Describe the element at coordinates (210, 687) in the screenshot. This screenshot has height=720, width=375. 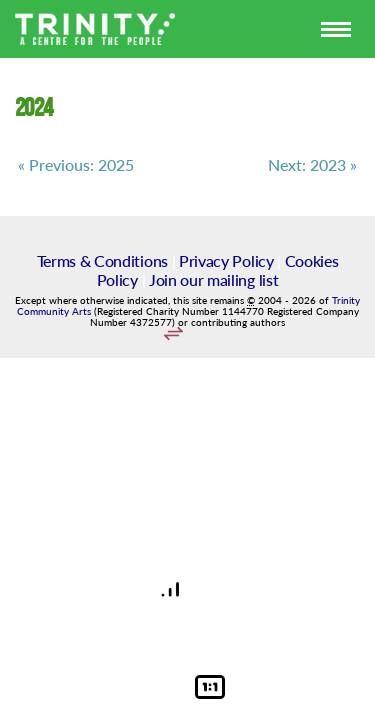
I see `indicates a one-to-one relationship in database or data modeling` at that location.